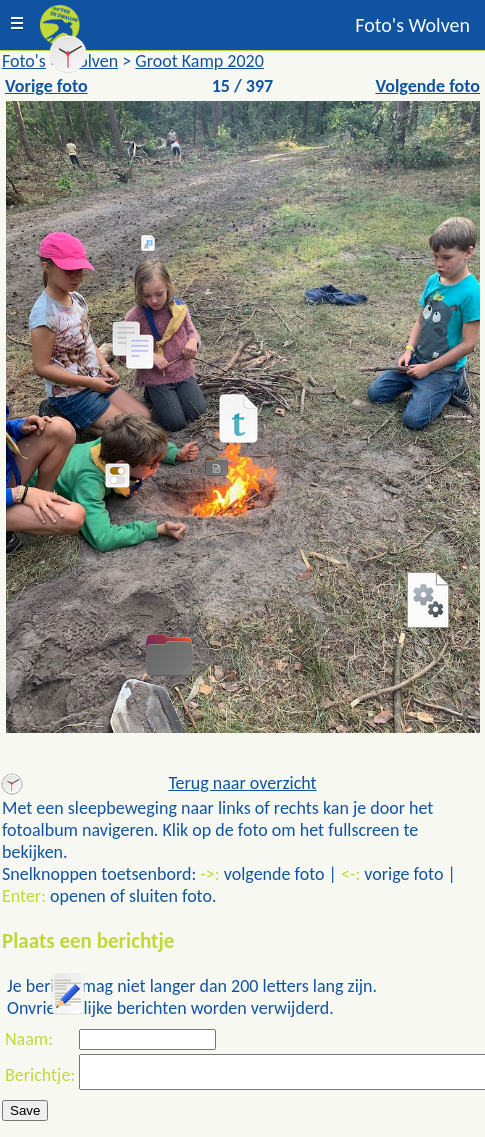 The image size is (485, 1137). Describe the element at coordinates (148, 243) in the screenshot. I see `a gettext translation file for software localization` at that location.